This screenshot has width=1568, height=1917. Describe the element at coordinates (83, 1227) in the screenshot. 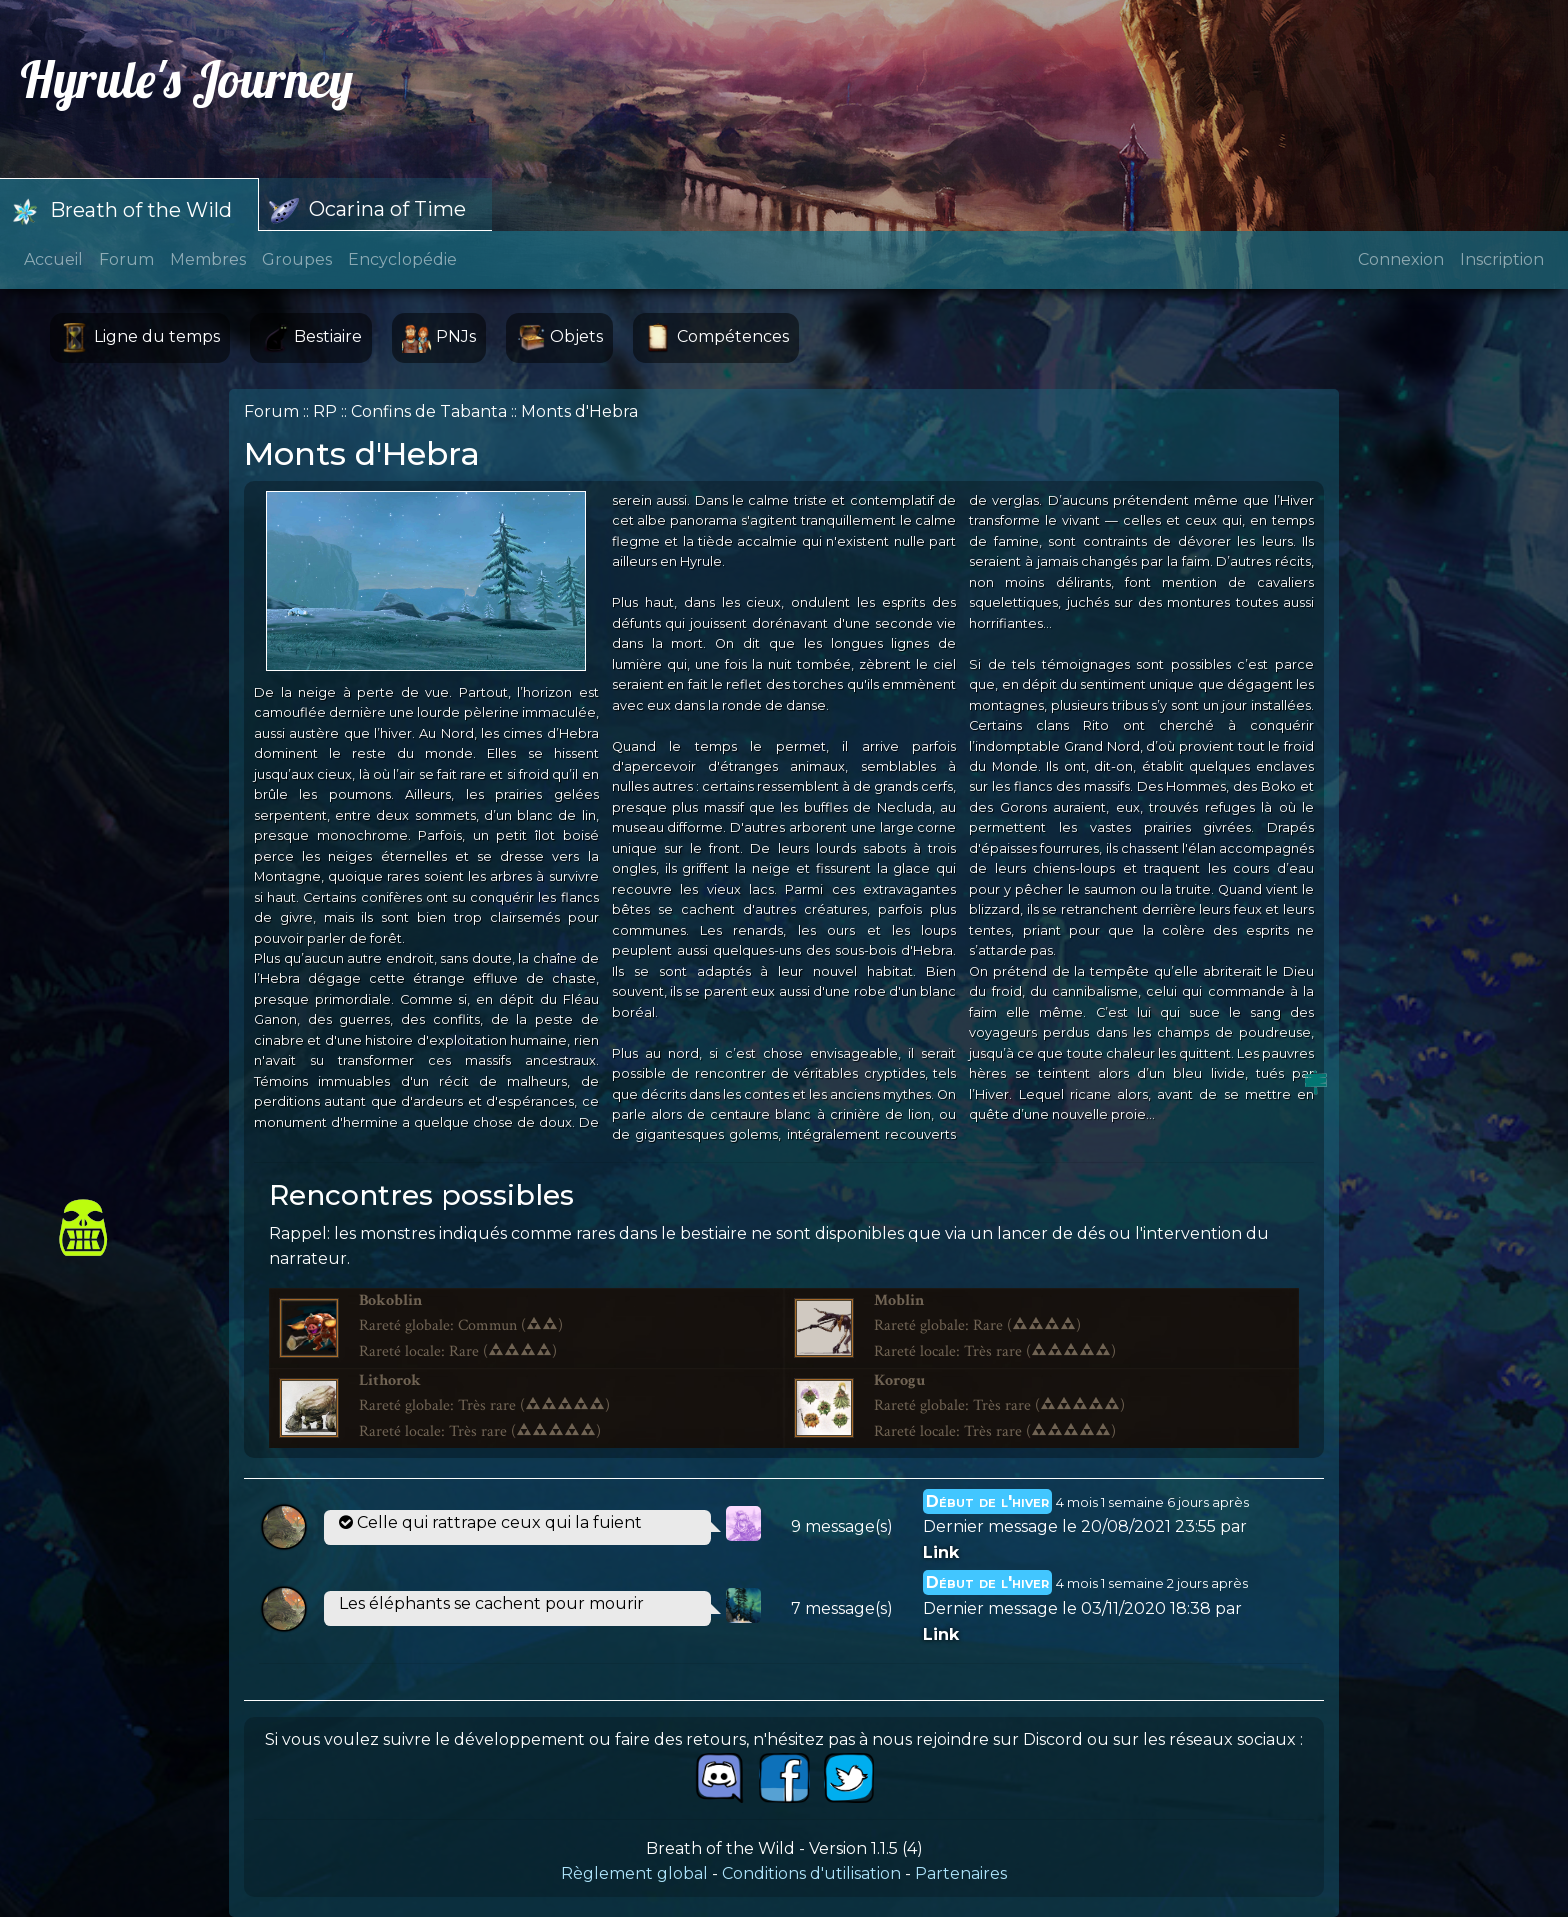

I see `select a totem or tribal-themed game element` at that location.